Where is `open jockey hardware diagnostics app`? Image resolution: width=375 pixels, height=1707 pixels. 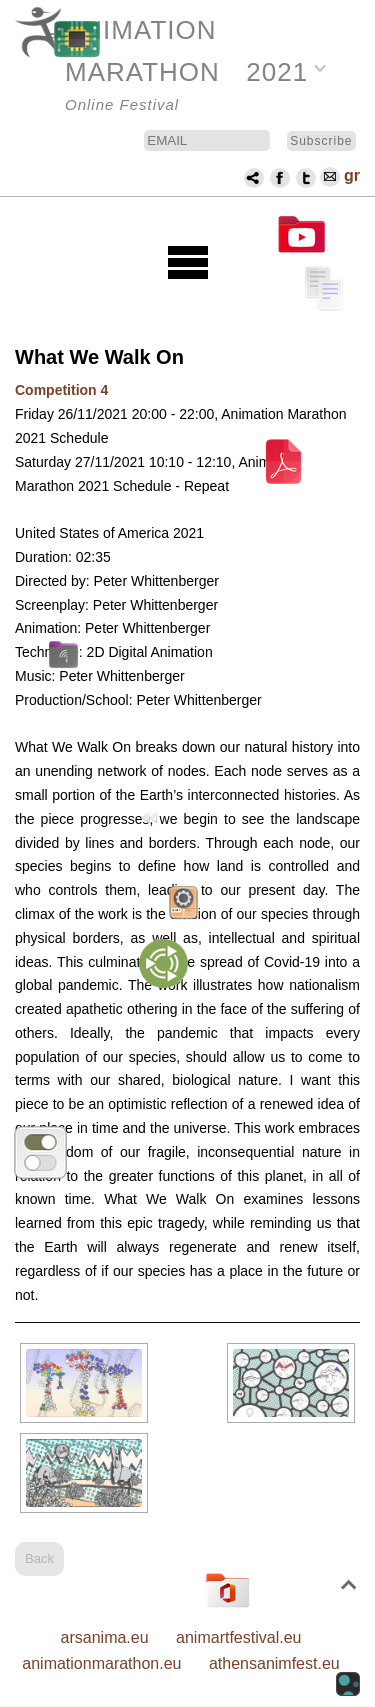 open jockey hardware diagnostics app is located at coordinates (77, 39).